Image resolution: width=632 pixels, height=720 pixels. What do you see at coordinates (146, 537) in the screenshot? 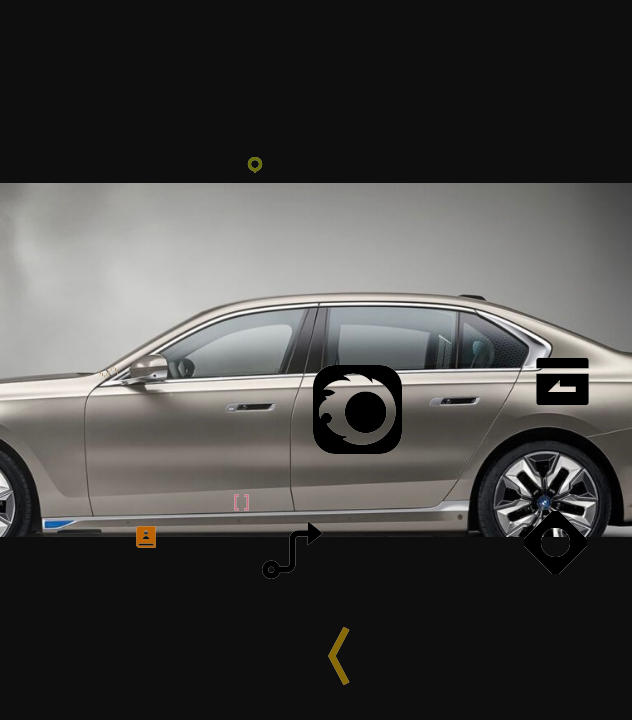
I see `open contacts or address book` at bounding box center [146, 537].